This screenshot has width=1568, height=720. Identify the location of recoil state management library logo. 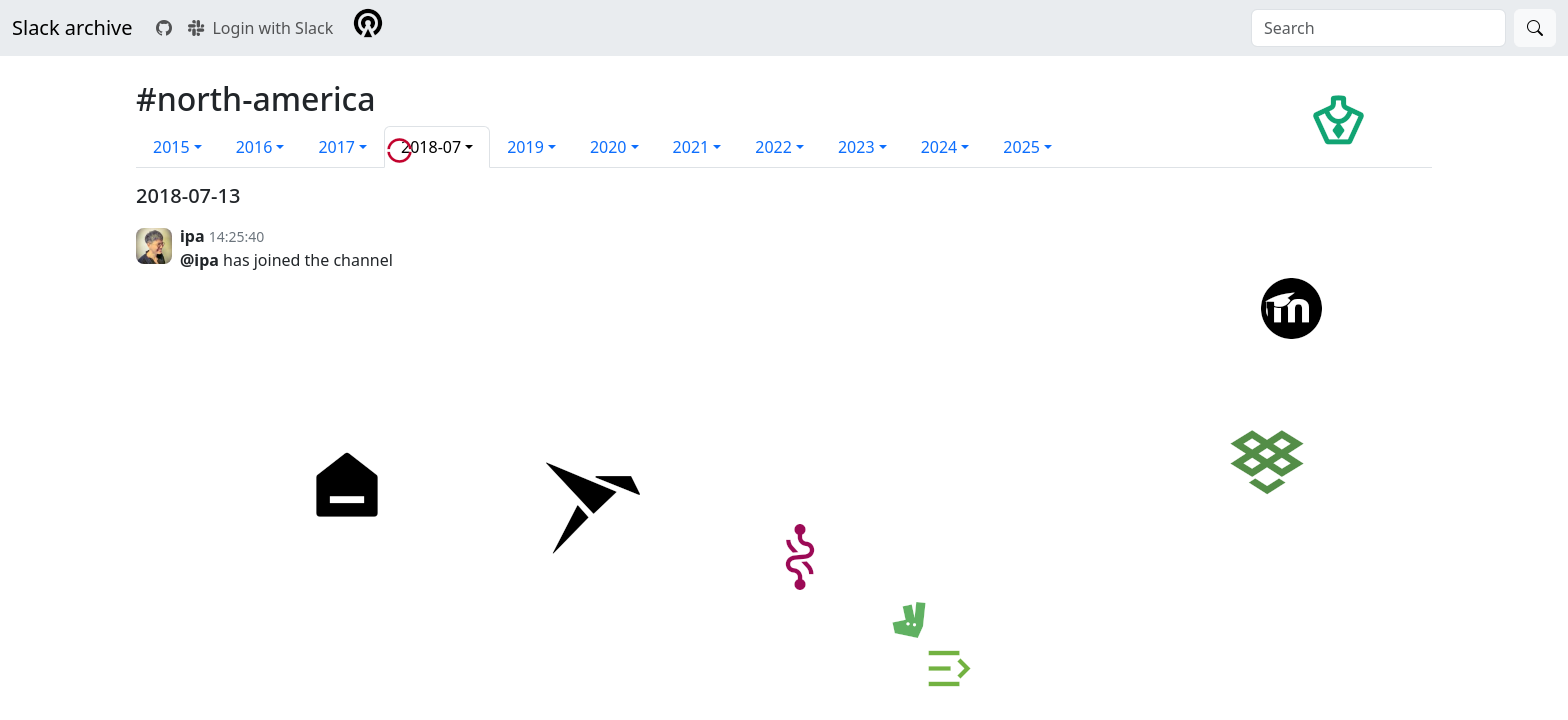
(800, 557).